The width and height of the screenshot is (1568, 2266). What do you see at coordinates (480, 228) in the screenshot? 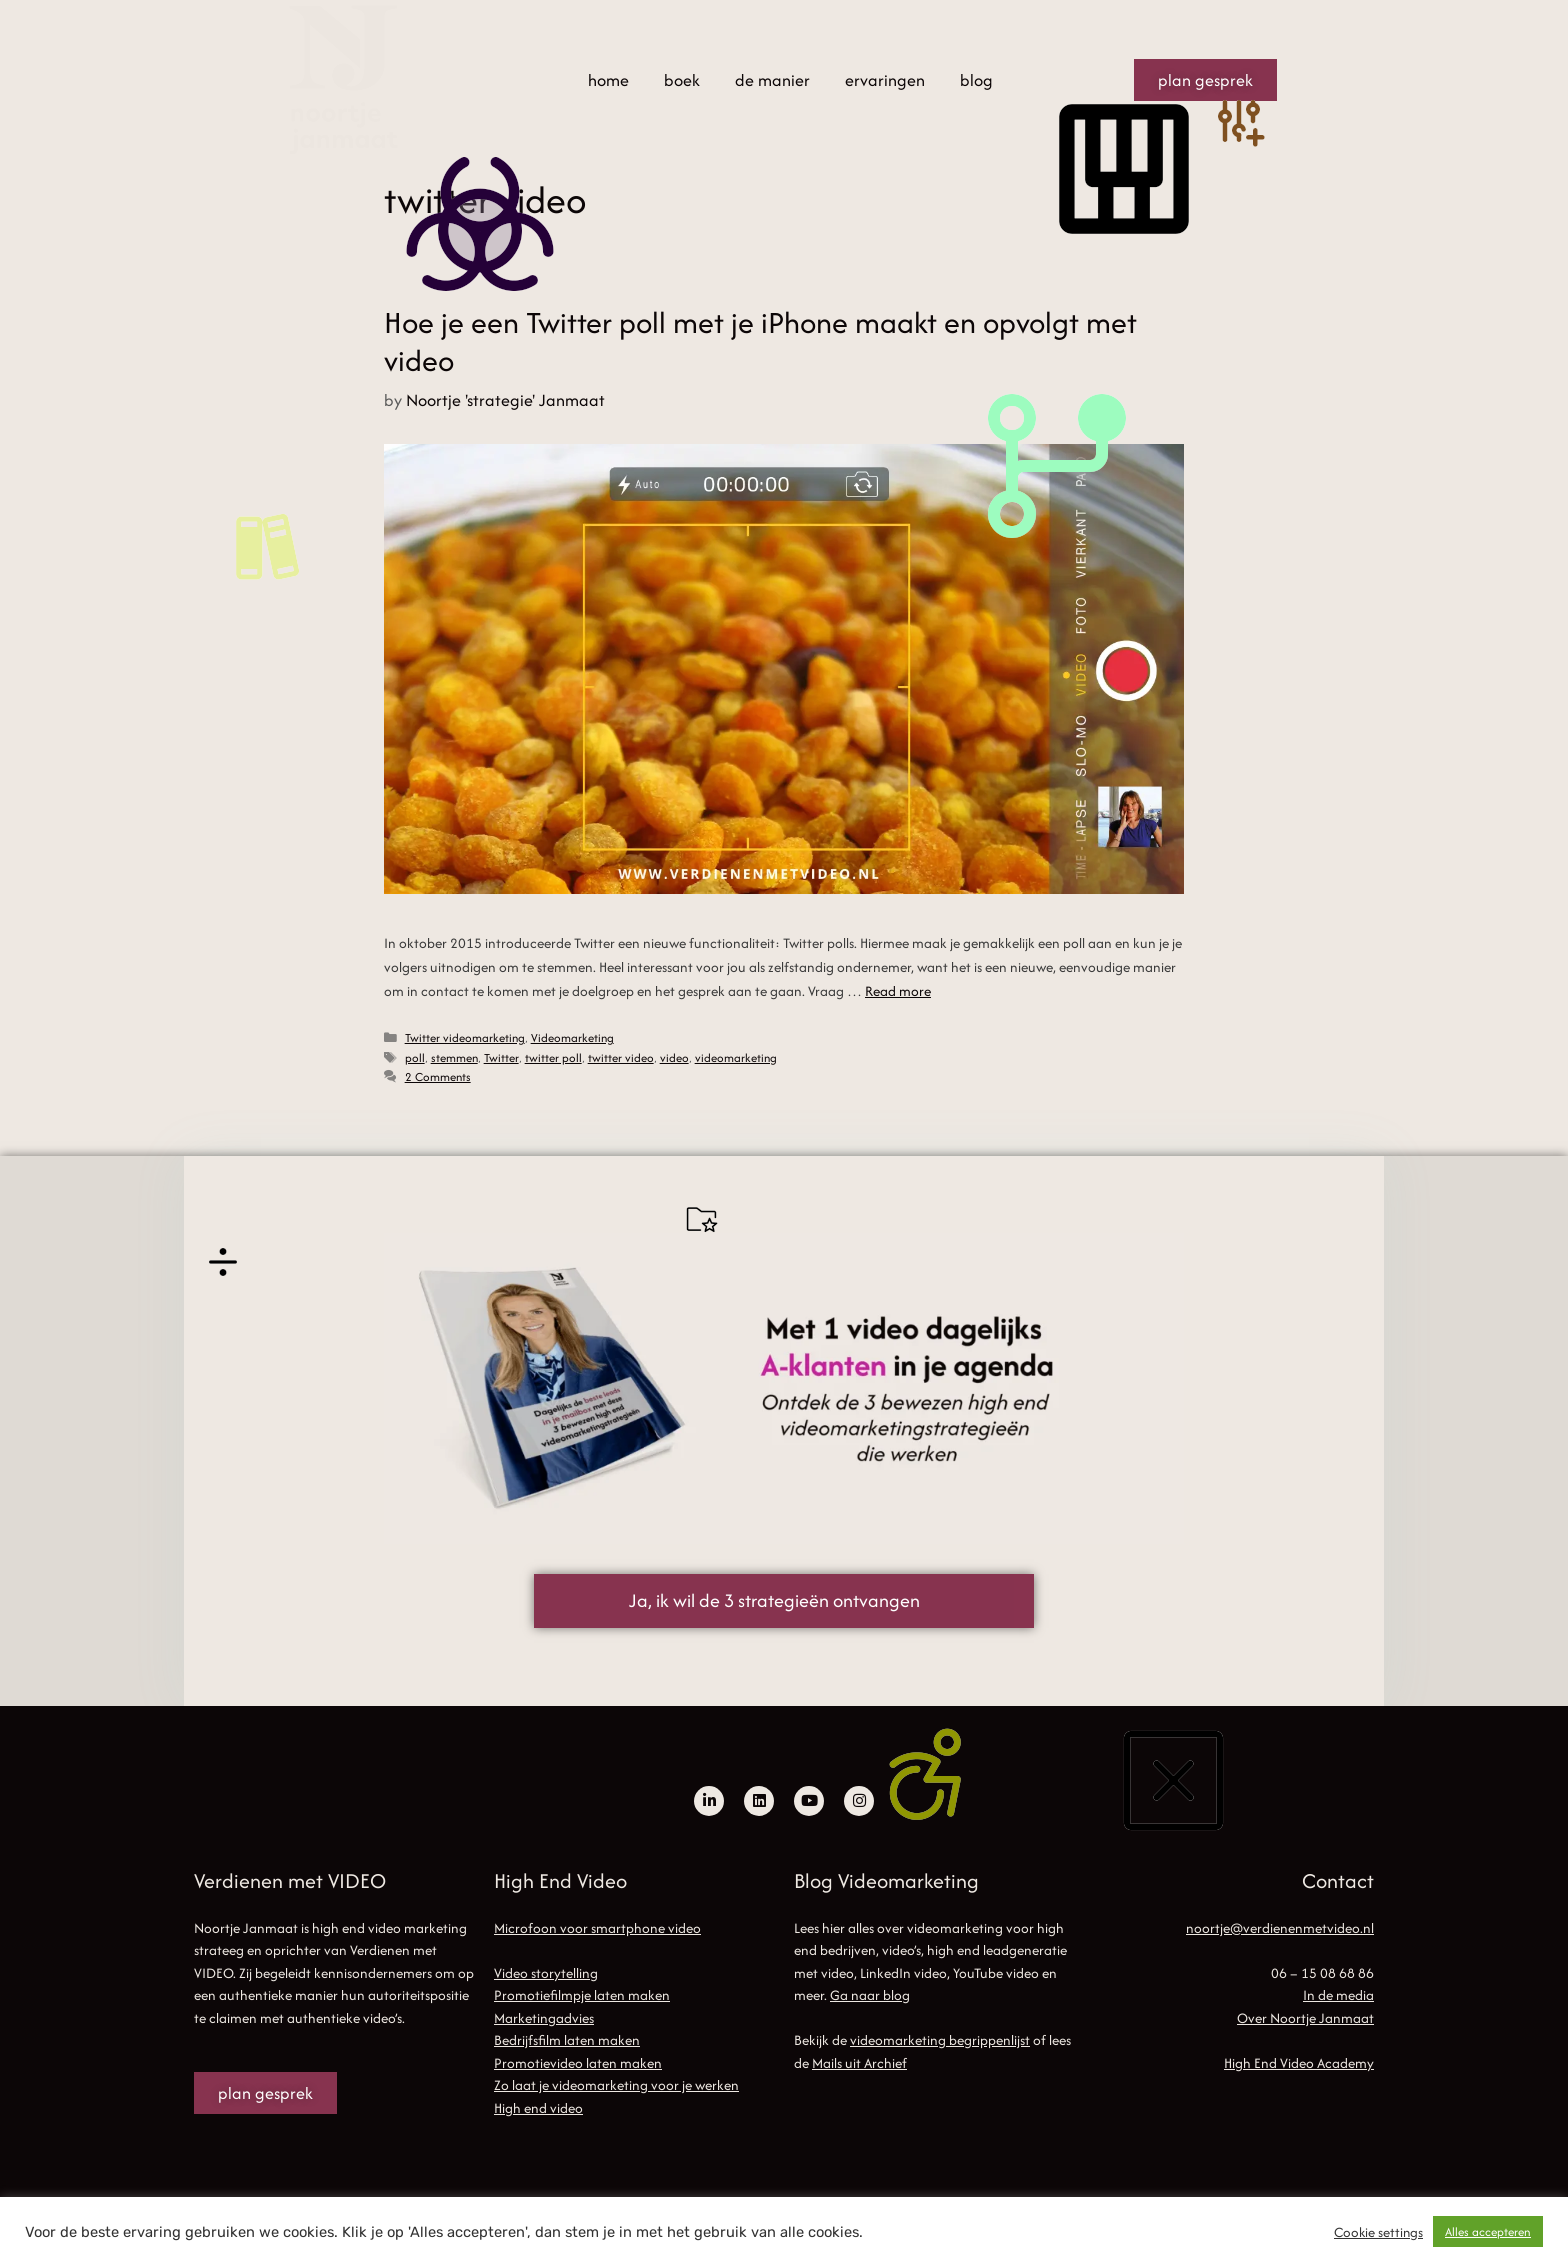
I see `indicates hazardous or dangerous content` at bounding box center [480, 228].